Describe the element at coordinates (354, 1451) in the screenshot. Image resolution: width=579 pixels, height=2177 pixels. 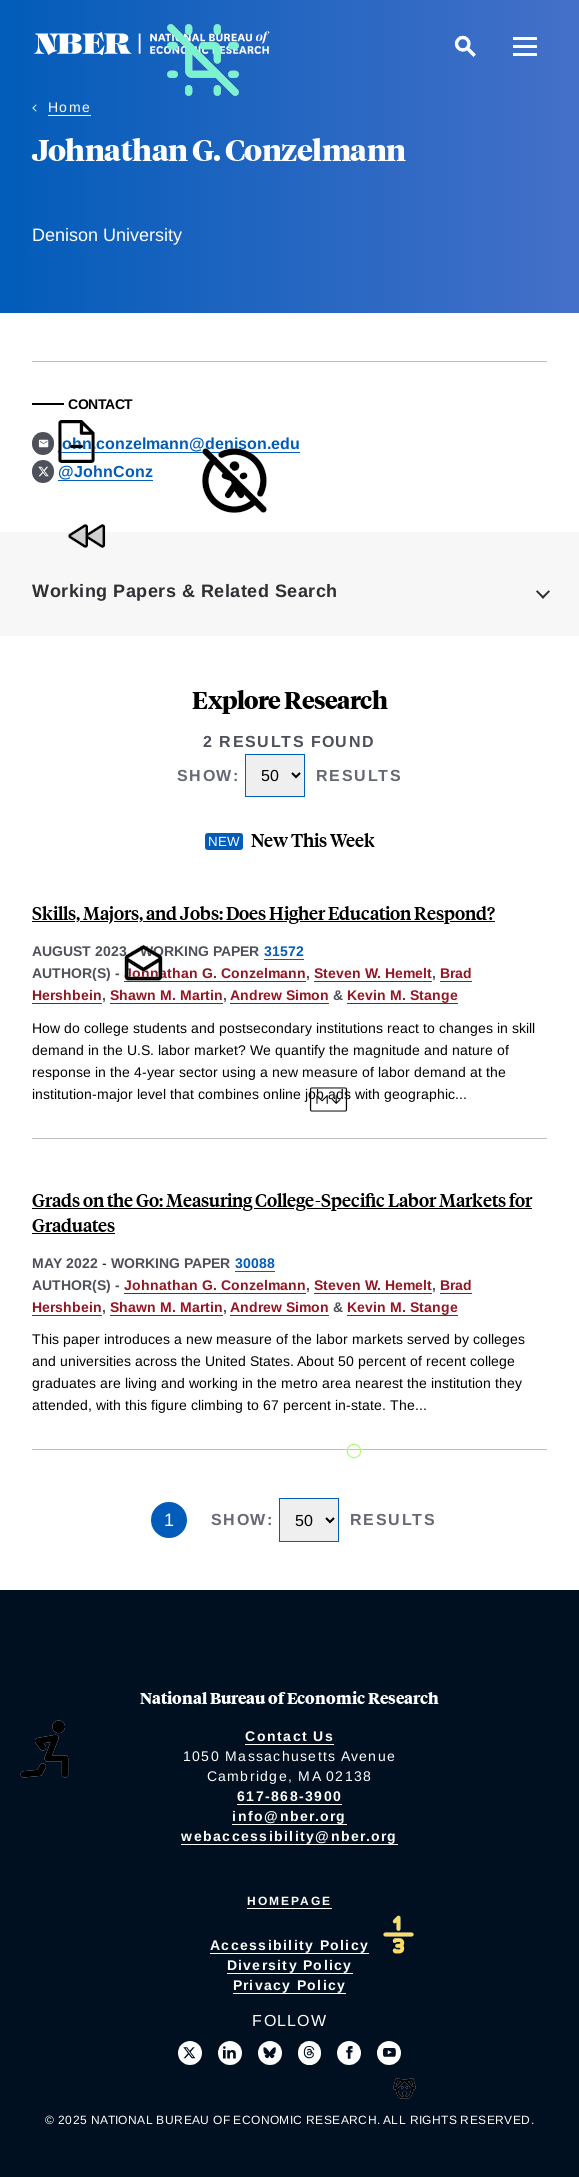
I see `unselected option in a radio button group` at that location.